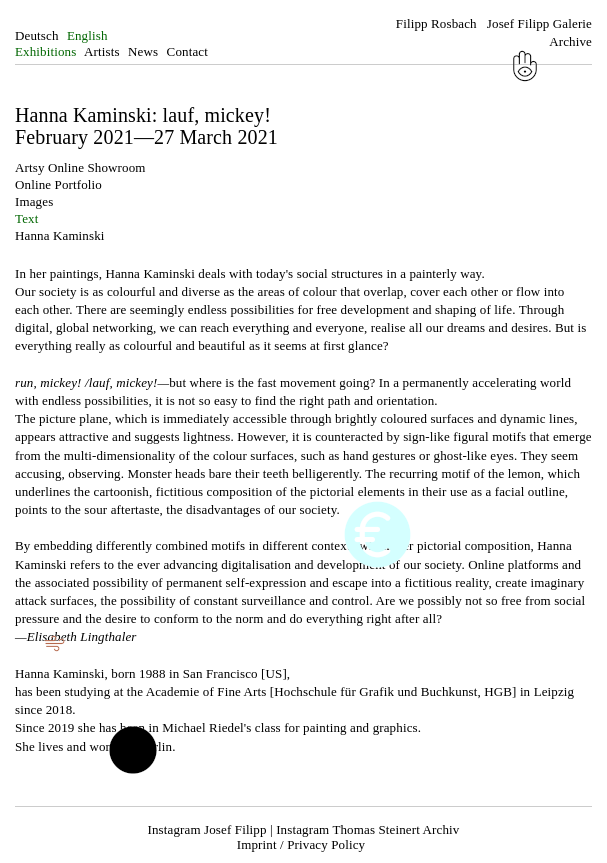 The height and width of the screenshot is (863, 607). What do you see at coordinates (377, 534) in the screenshot?
I see `view euro currency or pricing` at bounding box center [377, 534].